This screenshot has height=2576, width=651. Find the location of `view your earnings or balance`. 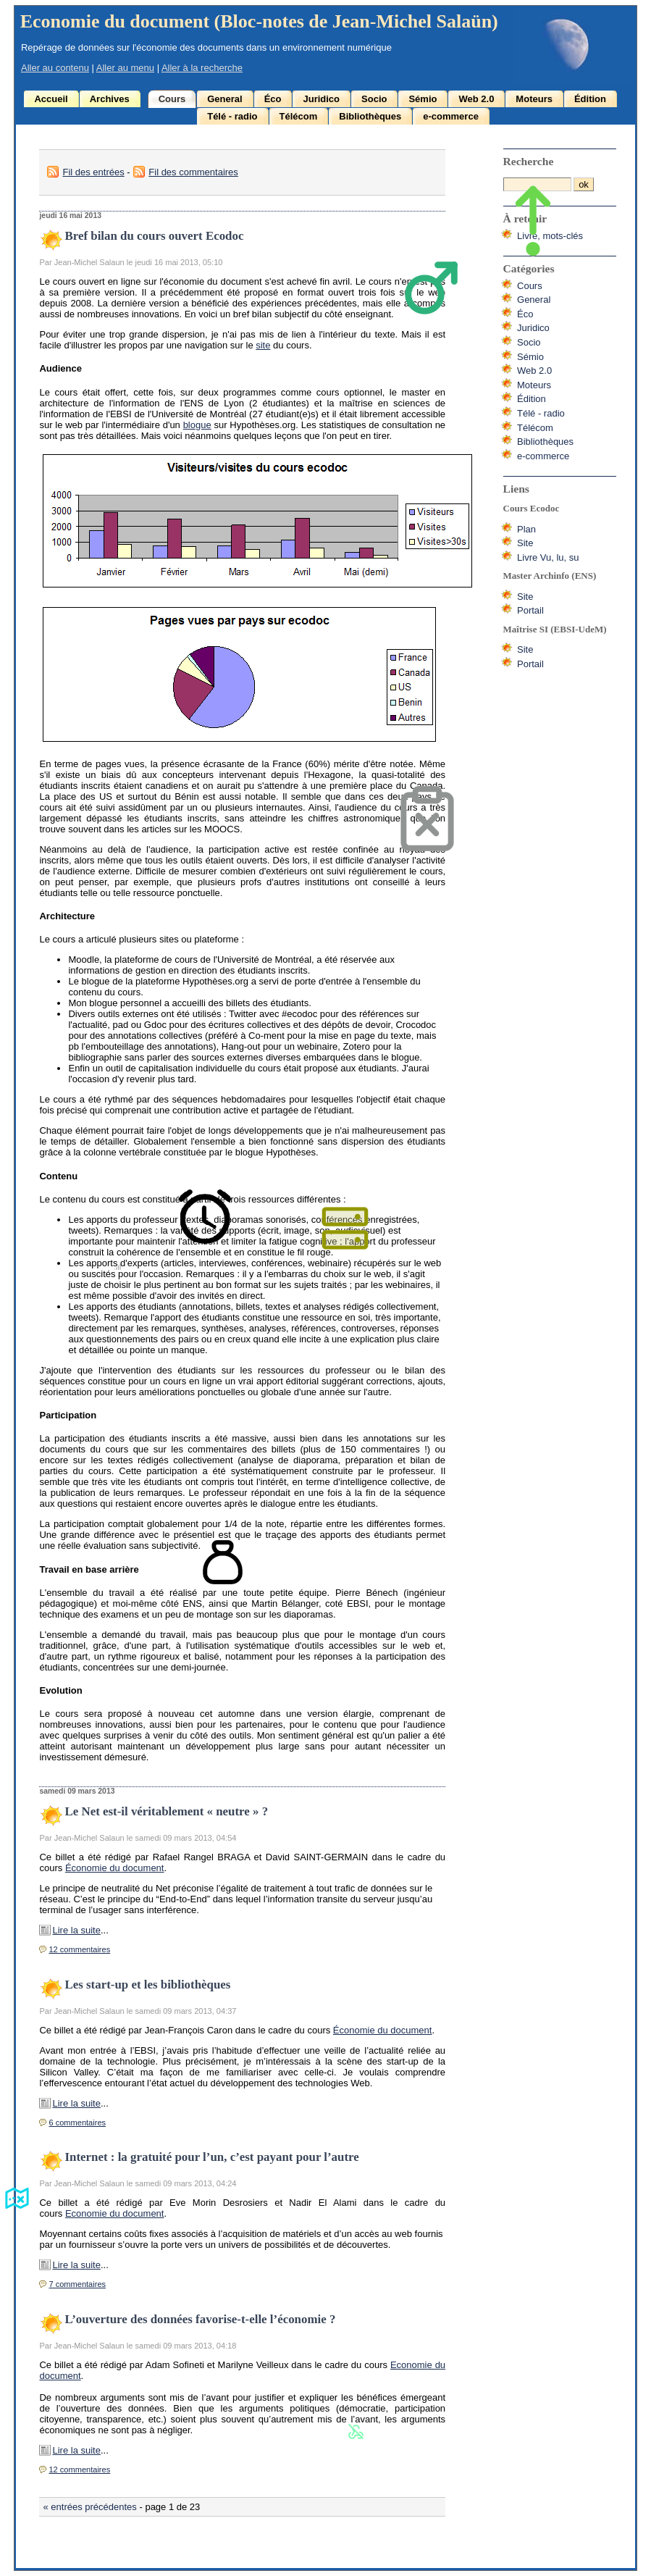

view your earnings or balance is located at coordinates (222, 1562).